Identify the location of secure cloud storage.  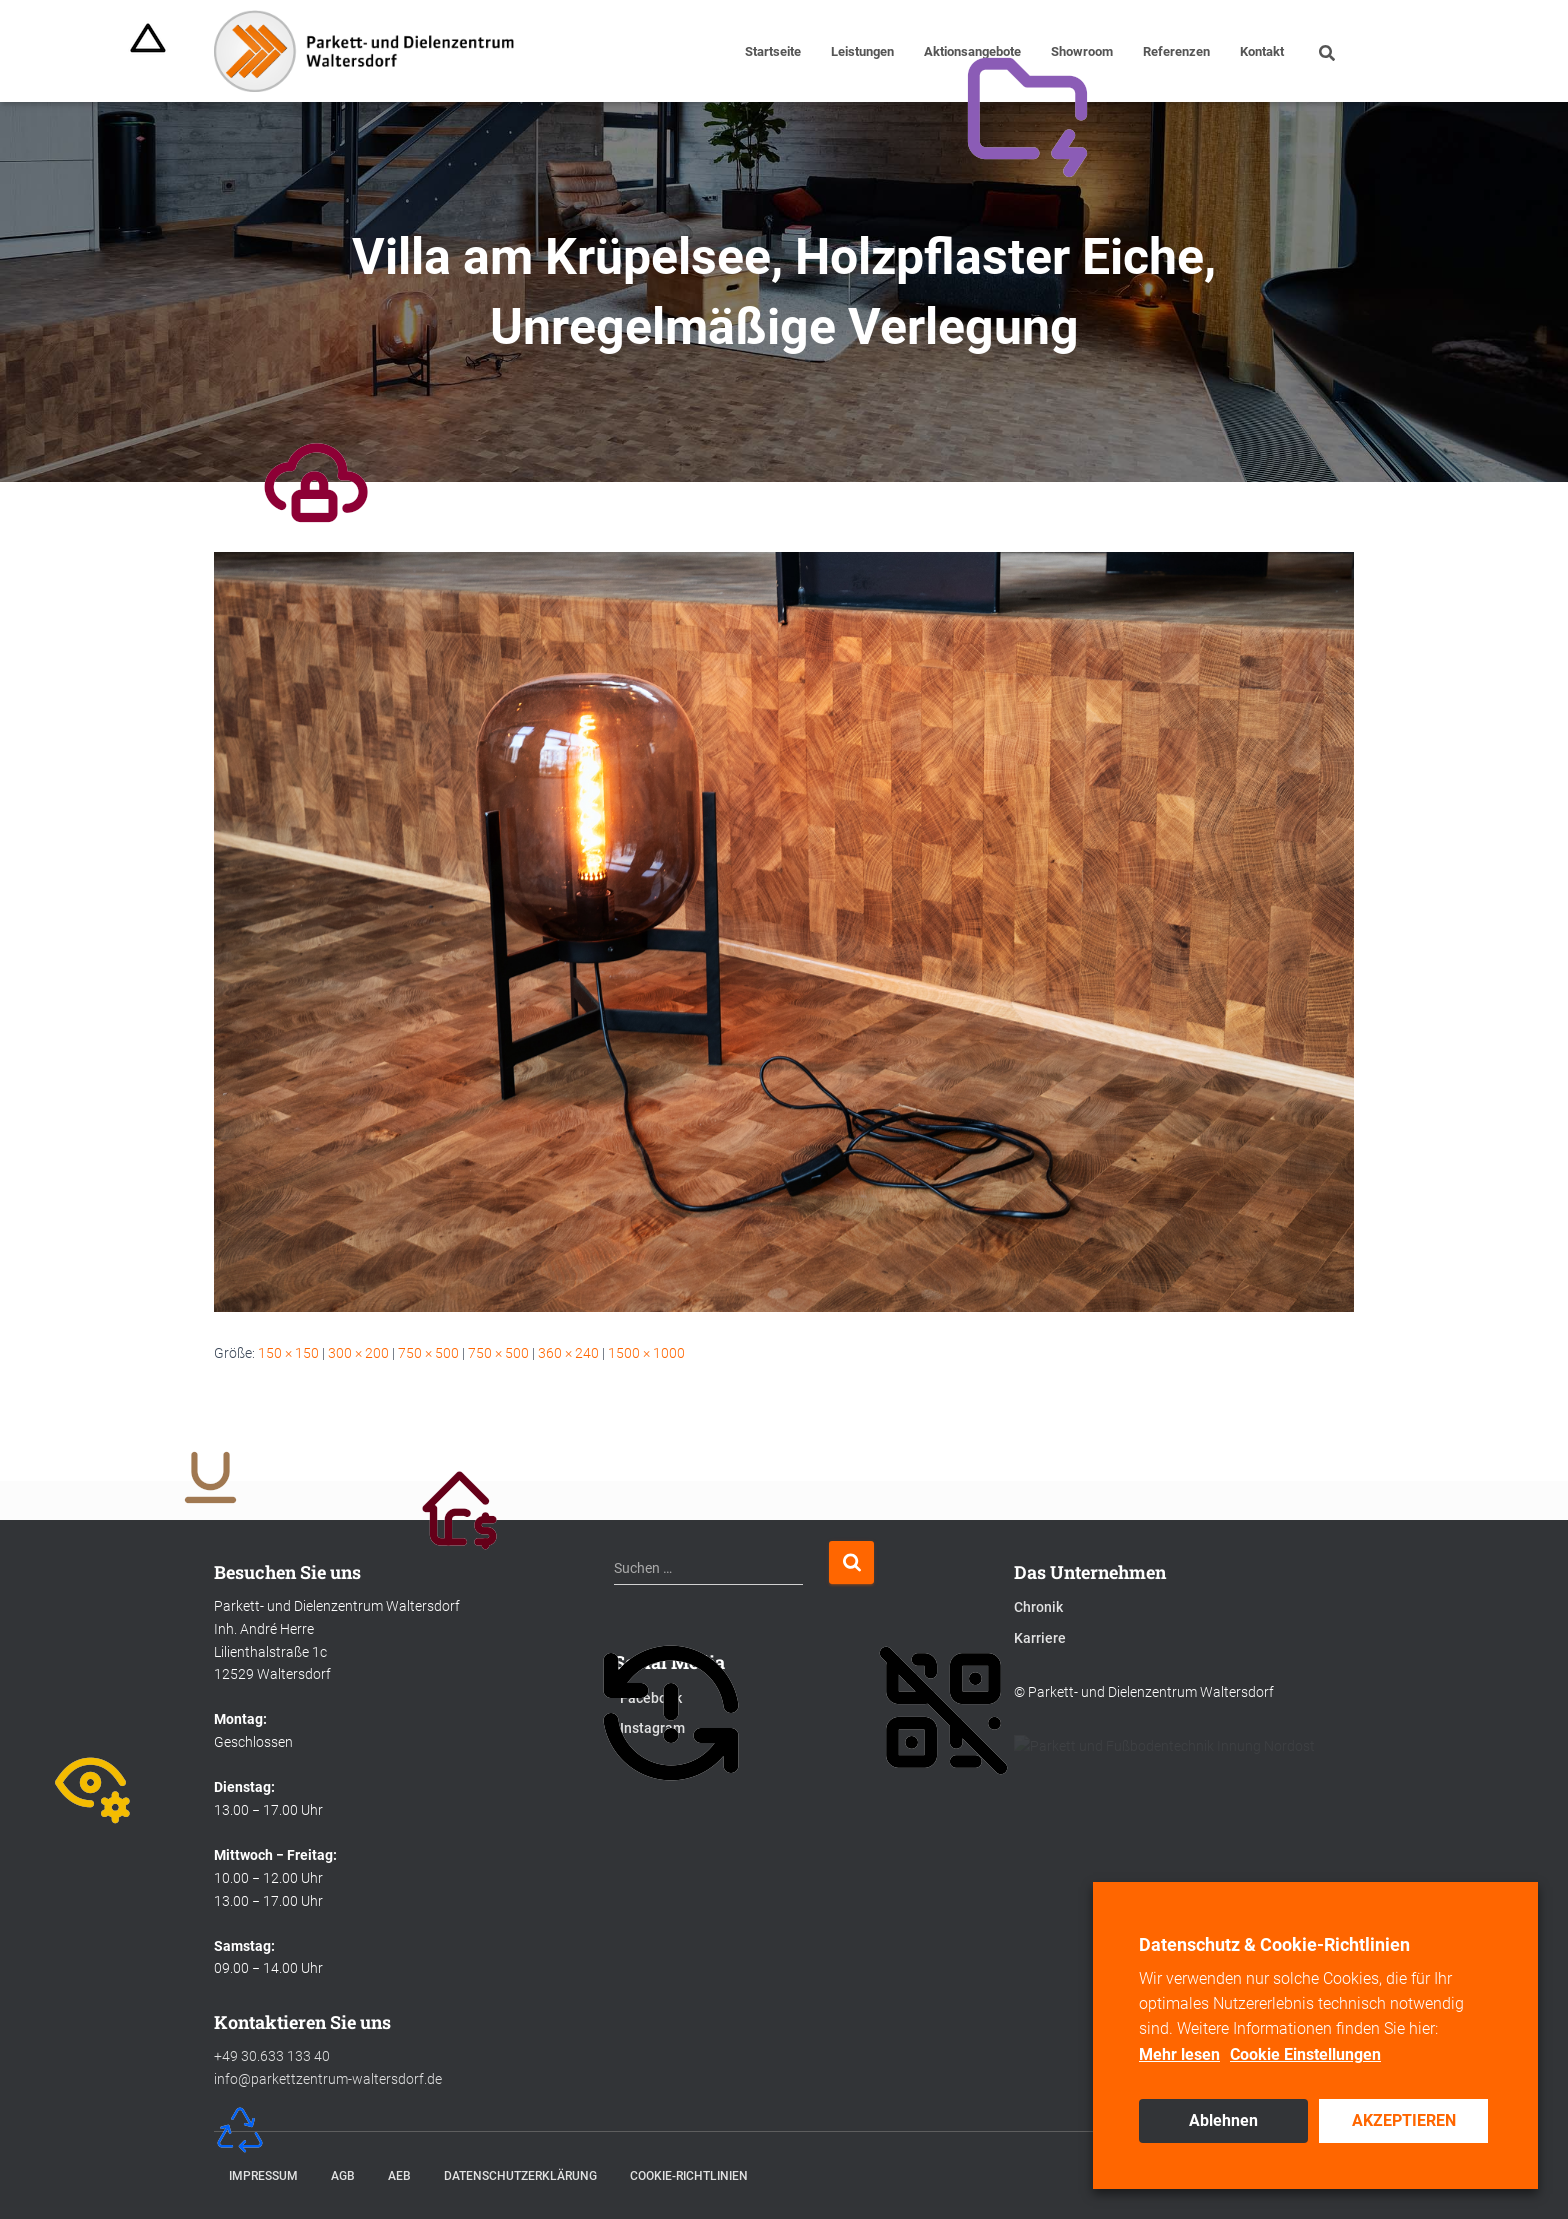
(314, 480).